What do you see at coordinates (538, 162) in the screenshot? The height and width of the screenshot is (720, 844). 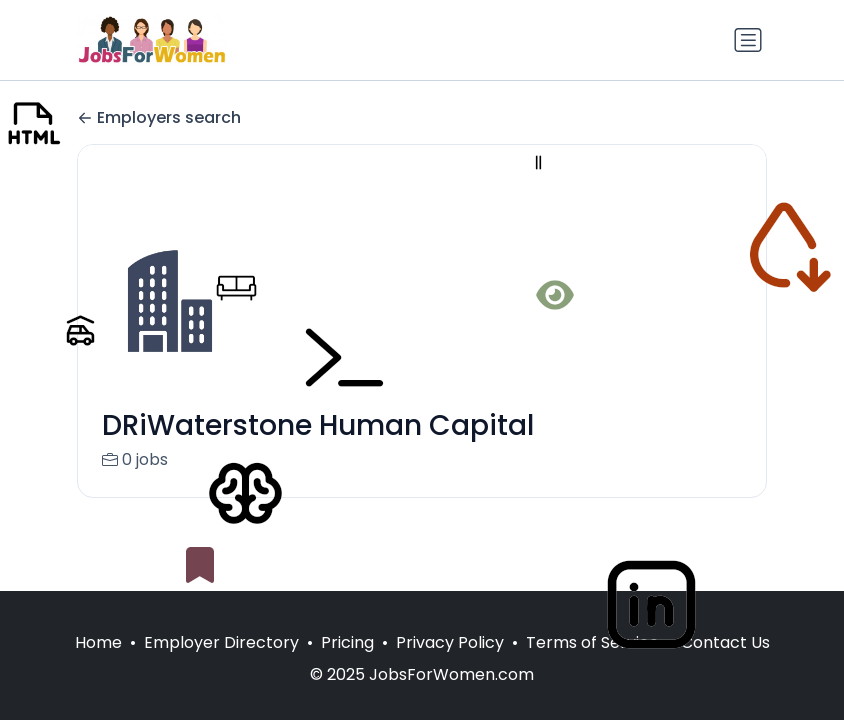 I see `indicates a count of two items` at bounding box center [538, 162].